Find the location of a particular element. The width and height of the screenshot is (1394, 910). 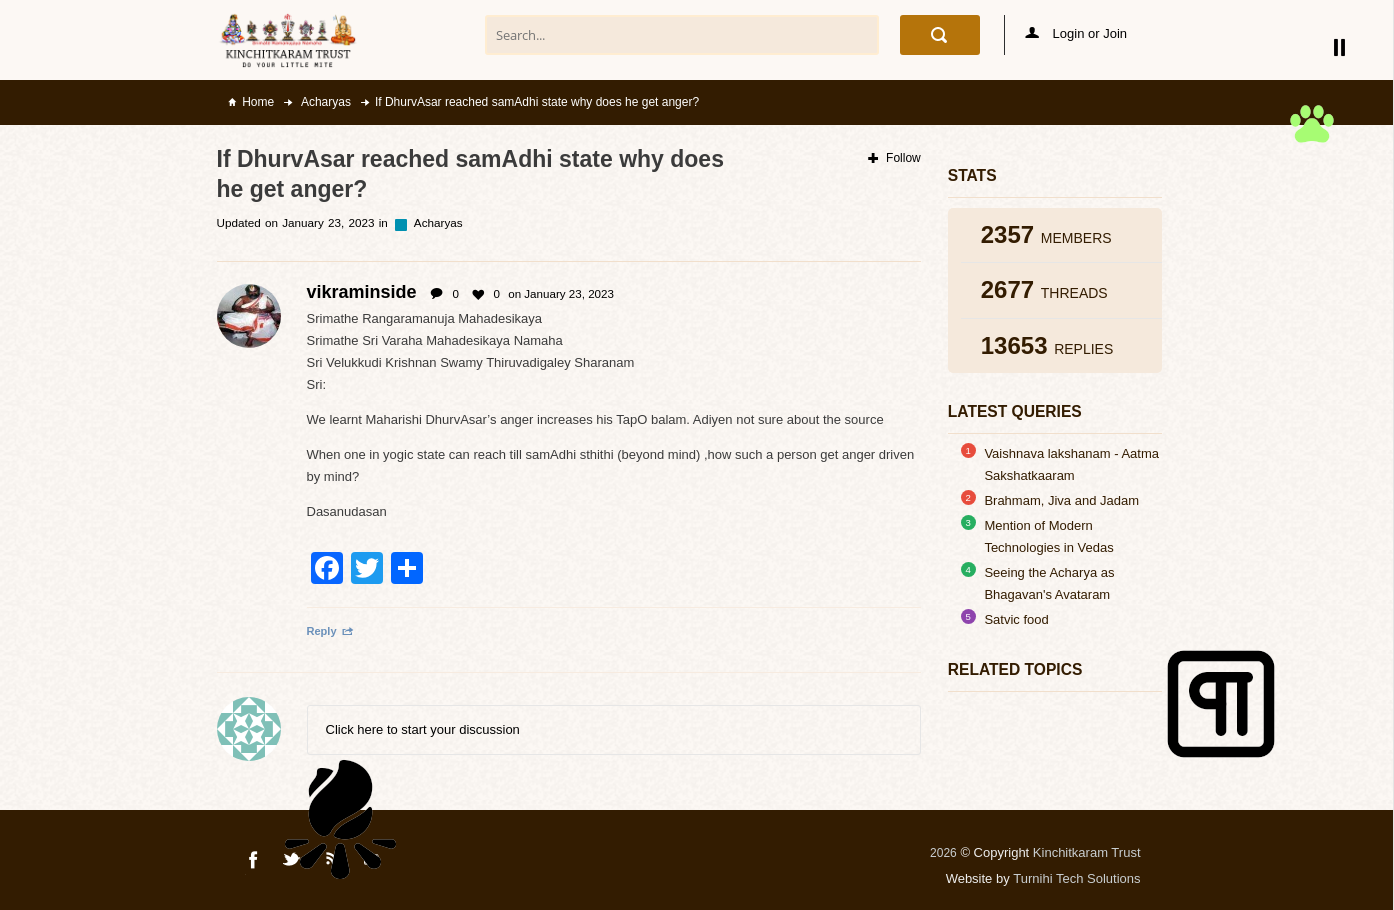

access campfire or outdoor activity features is located at coordinates (340, 819).